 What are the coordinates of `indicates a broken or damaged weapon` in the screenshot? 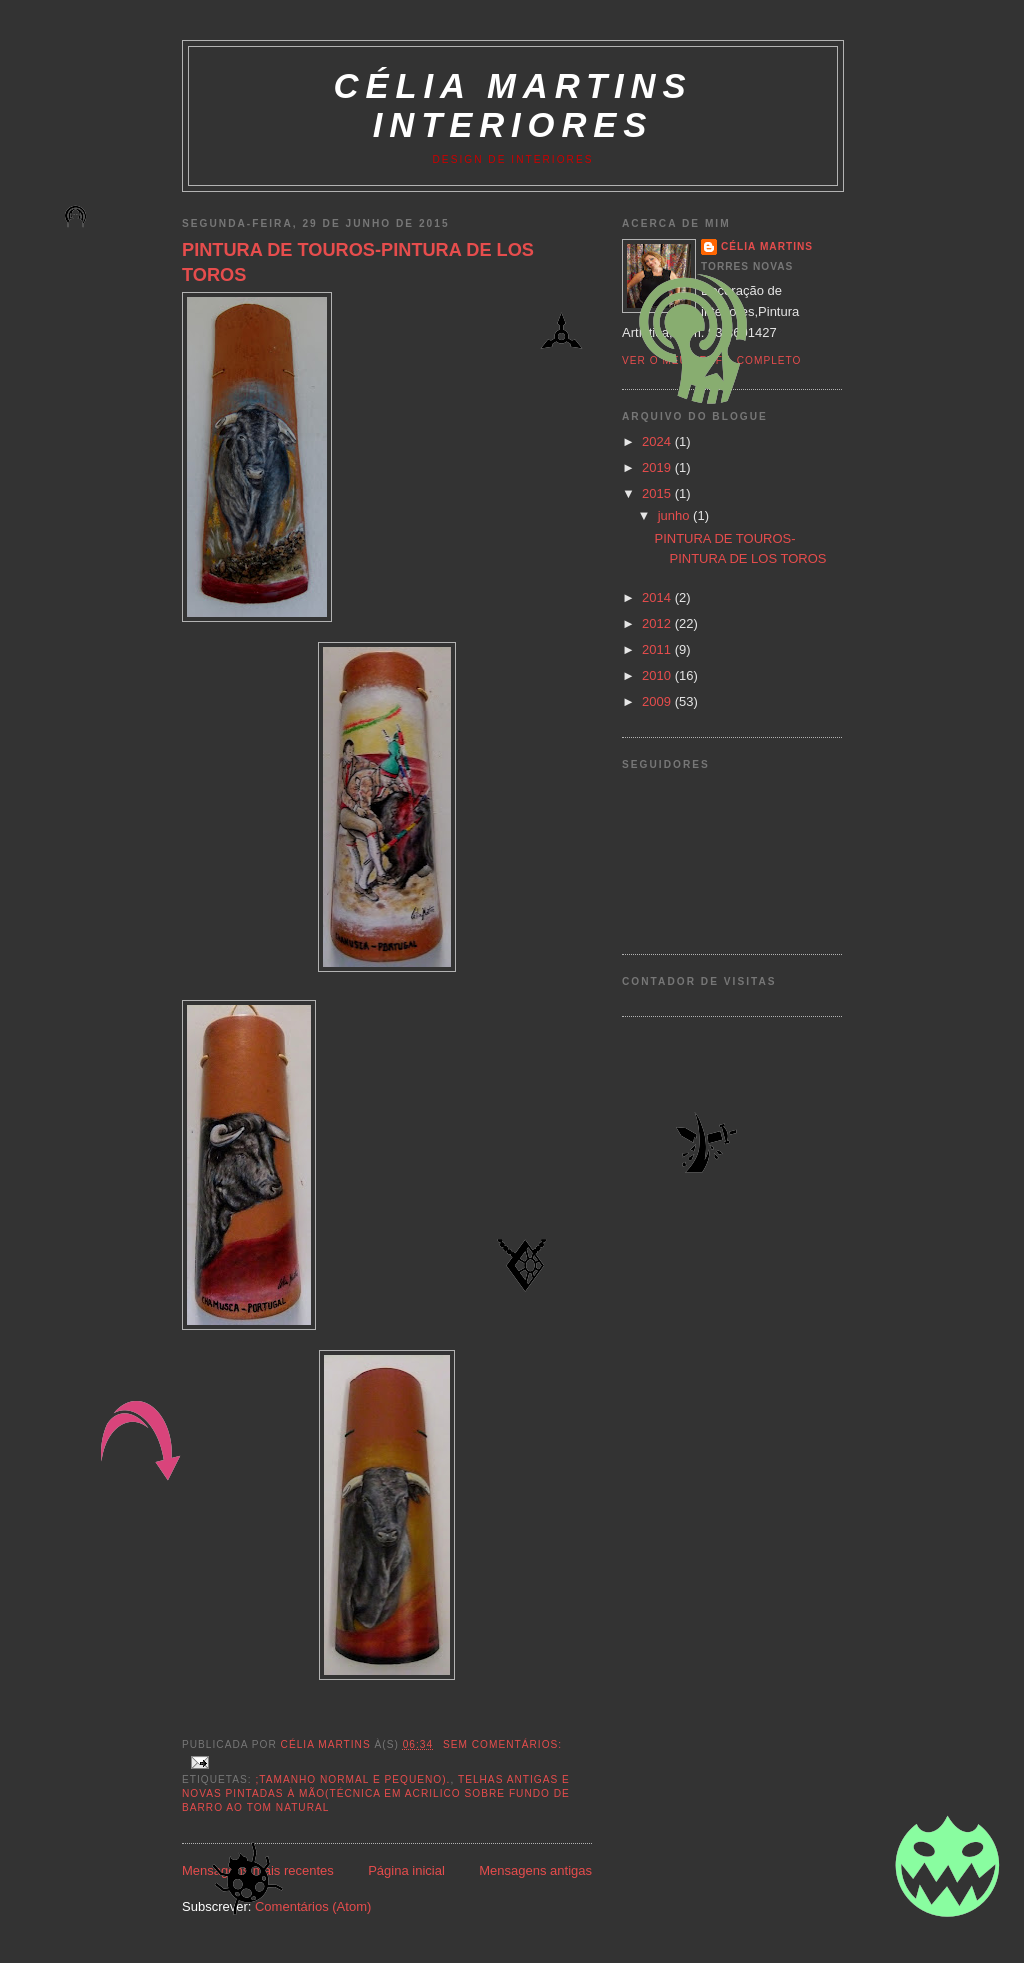 It's located at (706, 1142).